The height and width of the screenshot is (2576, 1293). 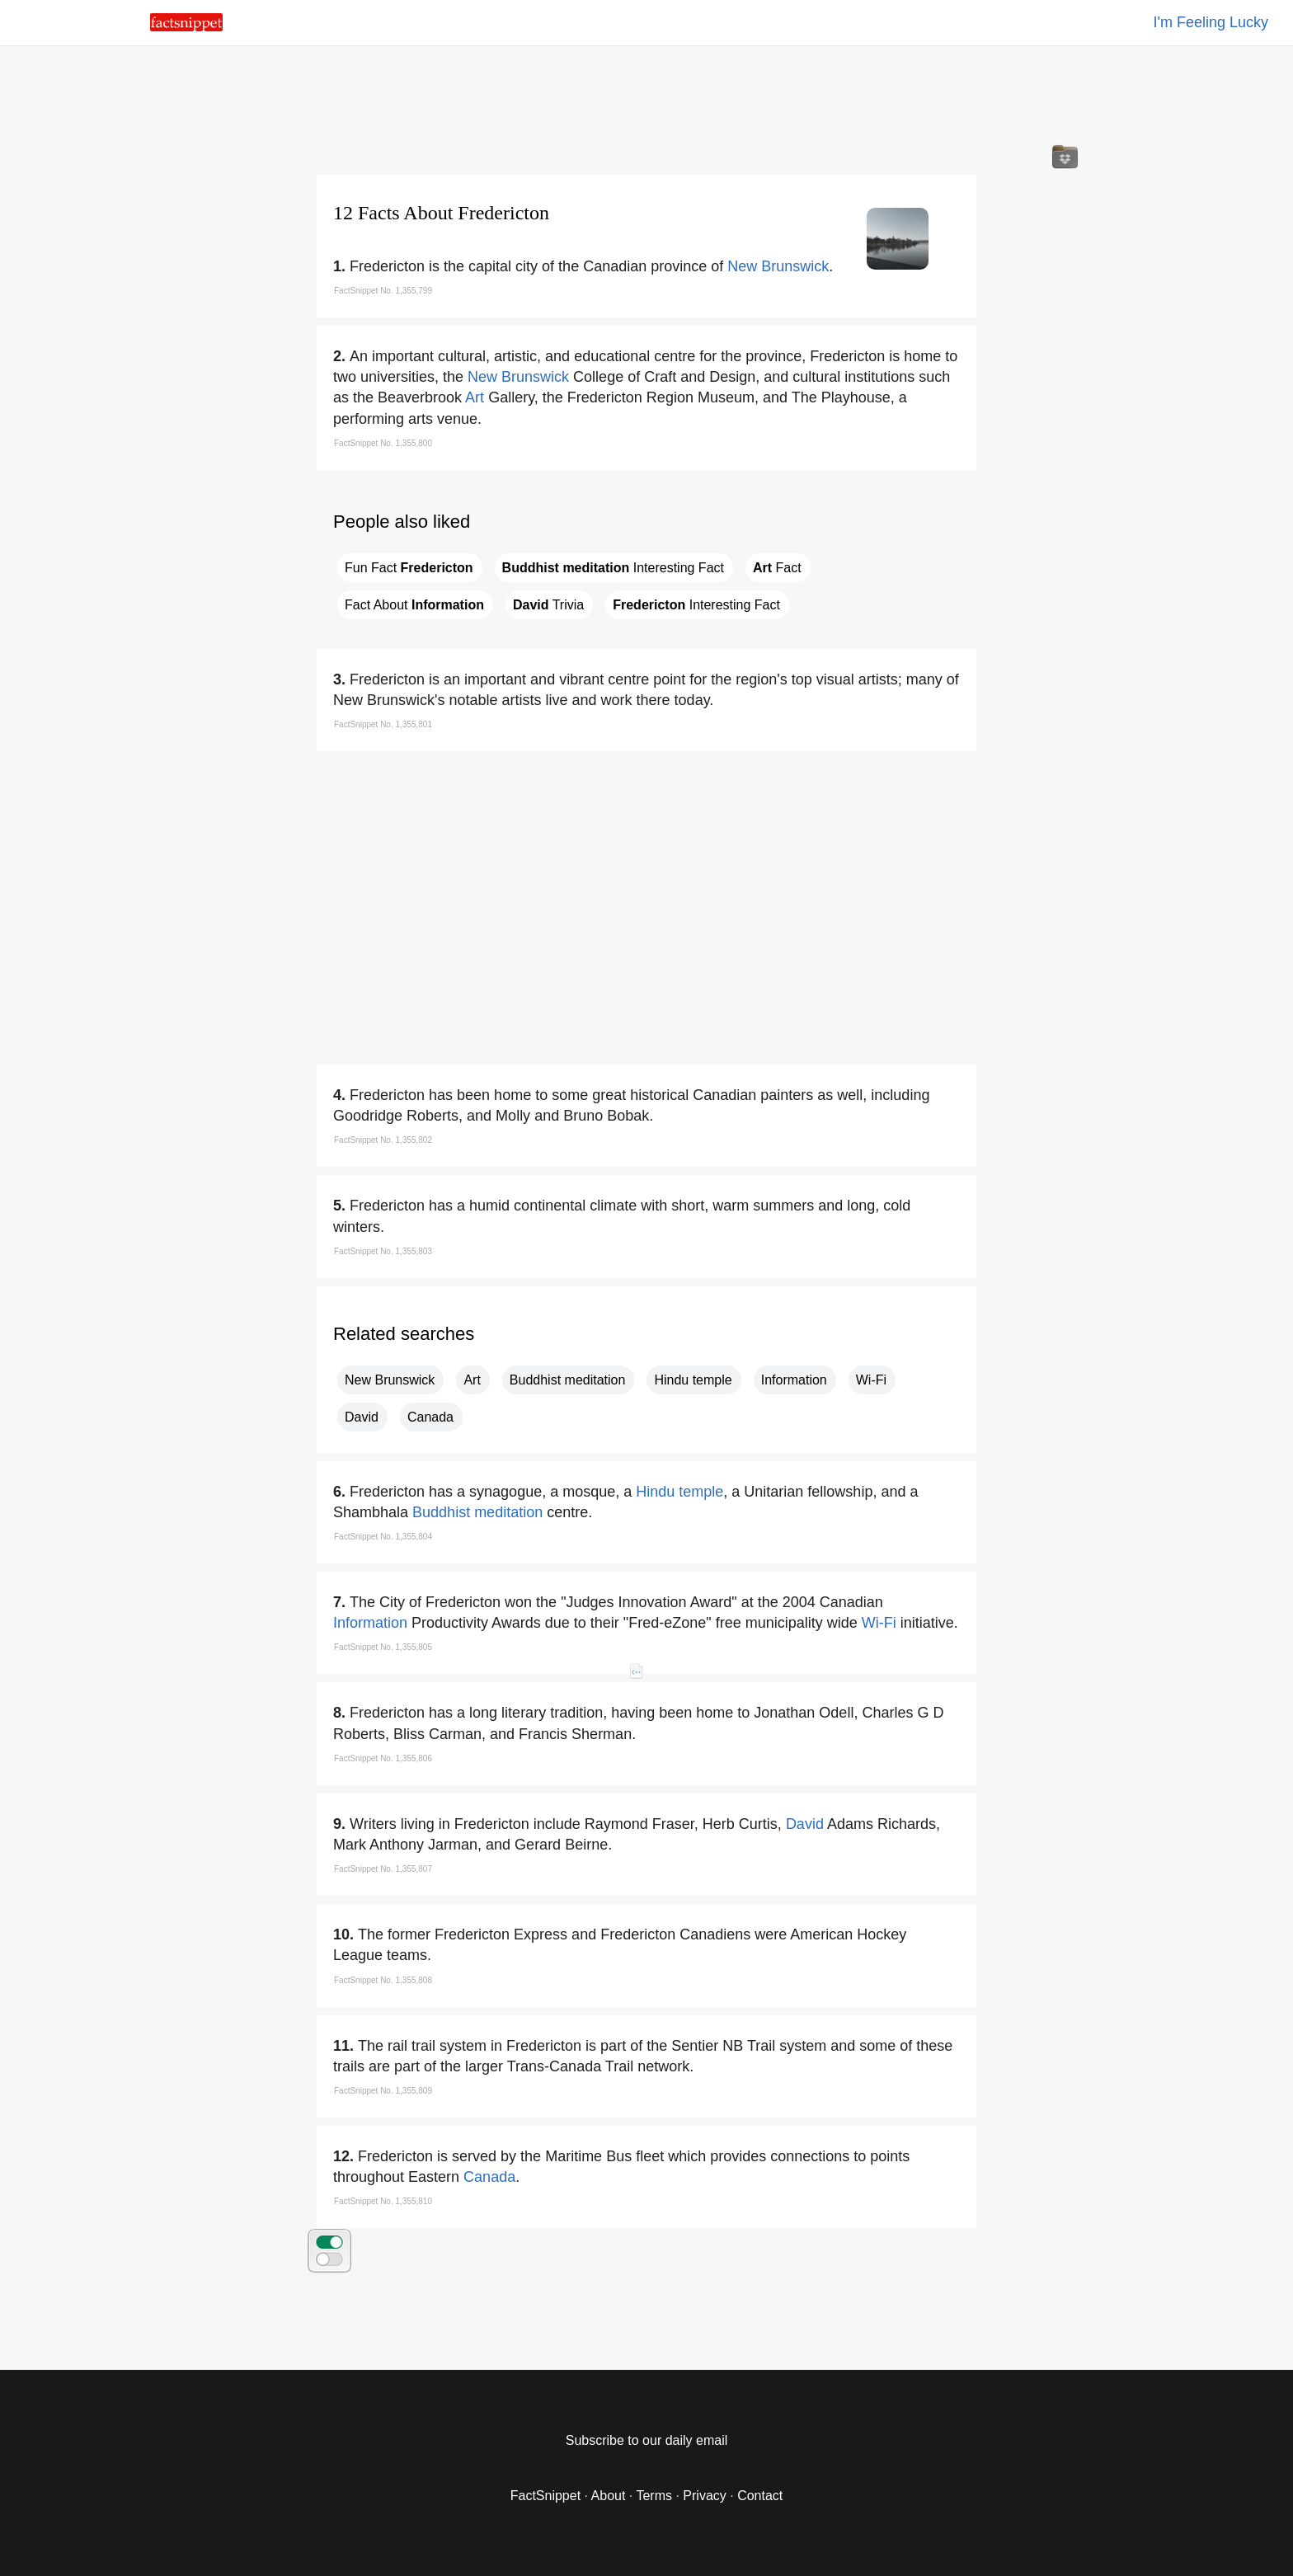 I want to click on a C++ source code file, so click(x=636, y=1671).